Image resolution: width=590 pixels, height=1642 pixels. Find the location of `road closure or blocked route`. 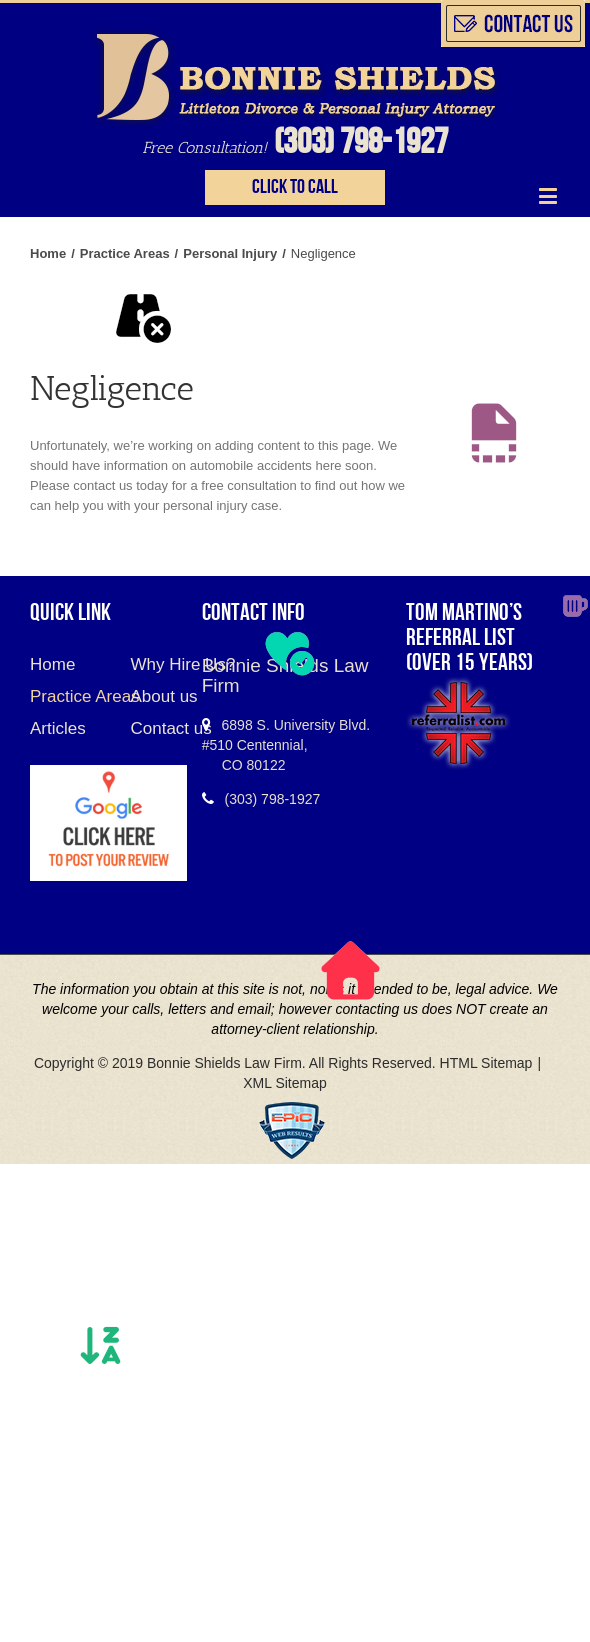

road closure or blocked route is located at coordinates (140, 315).